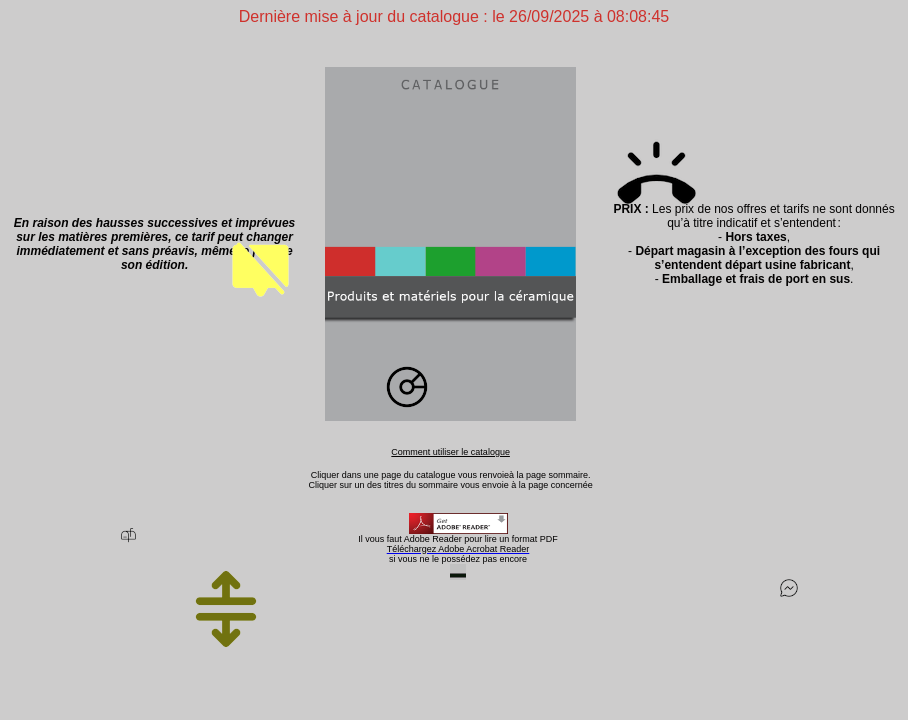  What do you see at coordinates (407, 387) in the screenshot?
I see `play or access music library` at bounding box center [407, 387].